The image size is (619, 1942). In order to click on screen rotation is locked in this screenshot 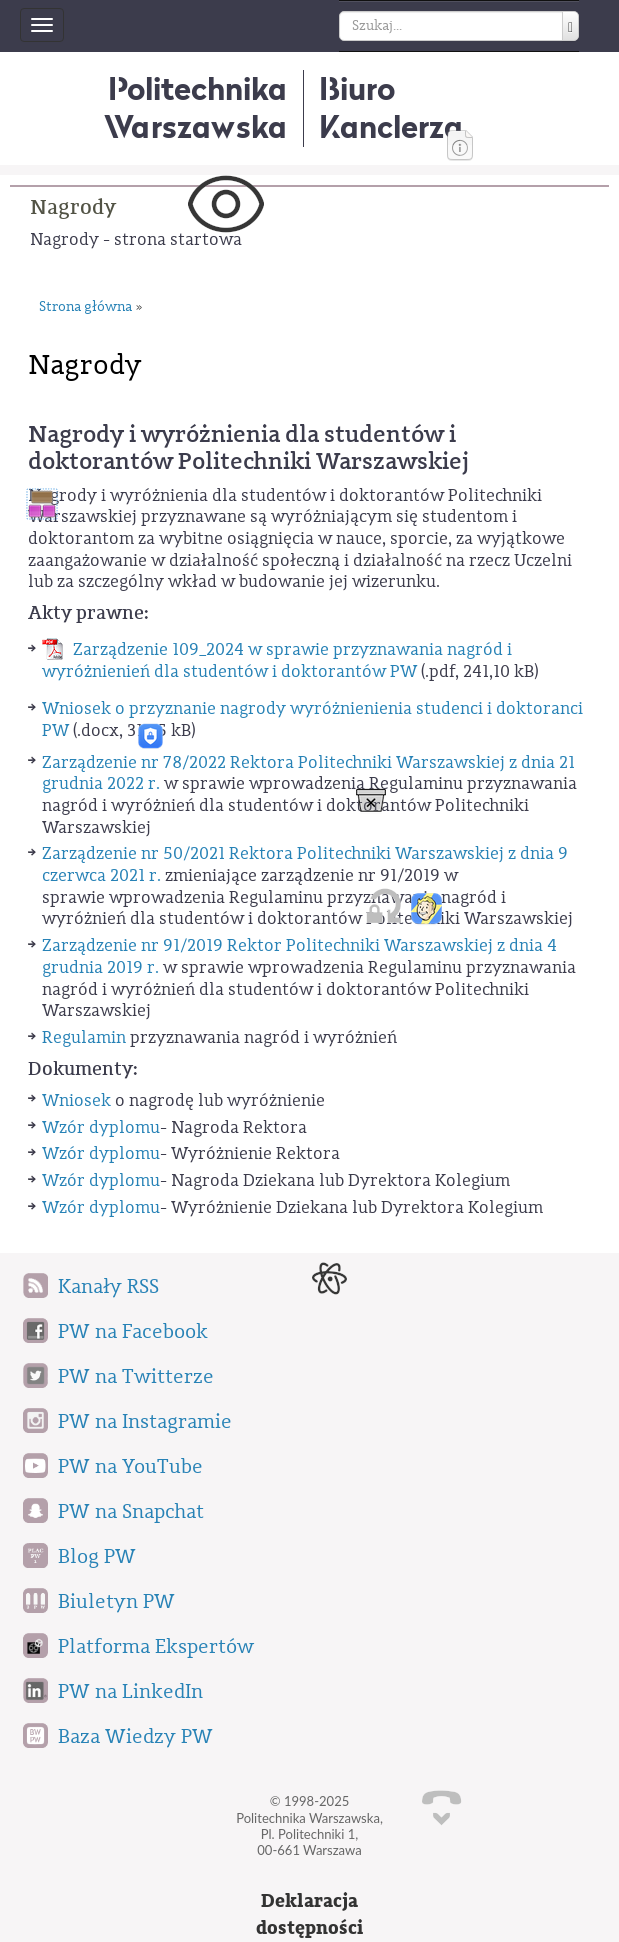, I will do `click(385, 907)`.